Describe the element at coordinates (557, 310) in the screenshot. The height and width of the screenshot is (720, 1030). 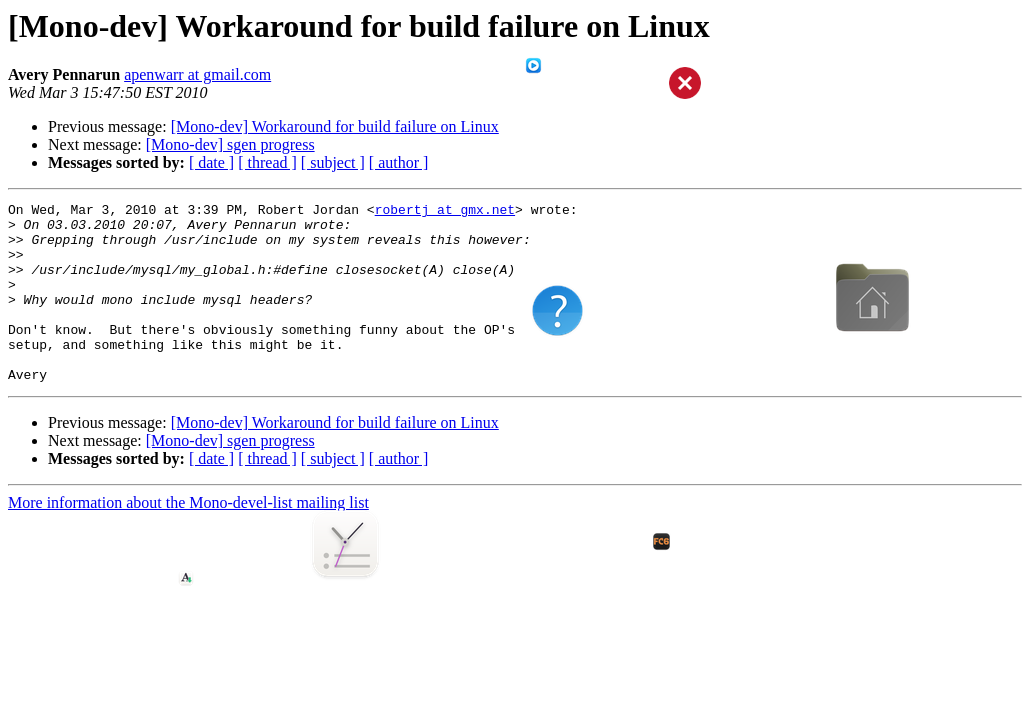
I see `open the help center or documentation` at that location.